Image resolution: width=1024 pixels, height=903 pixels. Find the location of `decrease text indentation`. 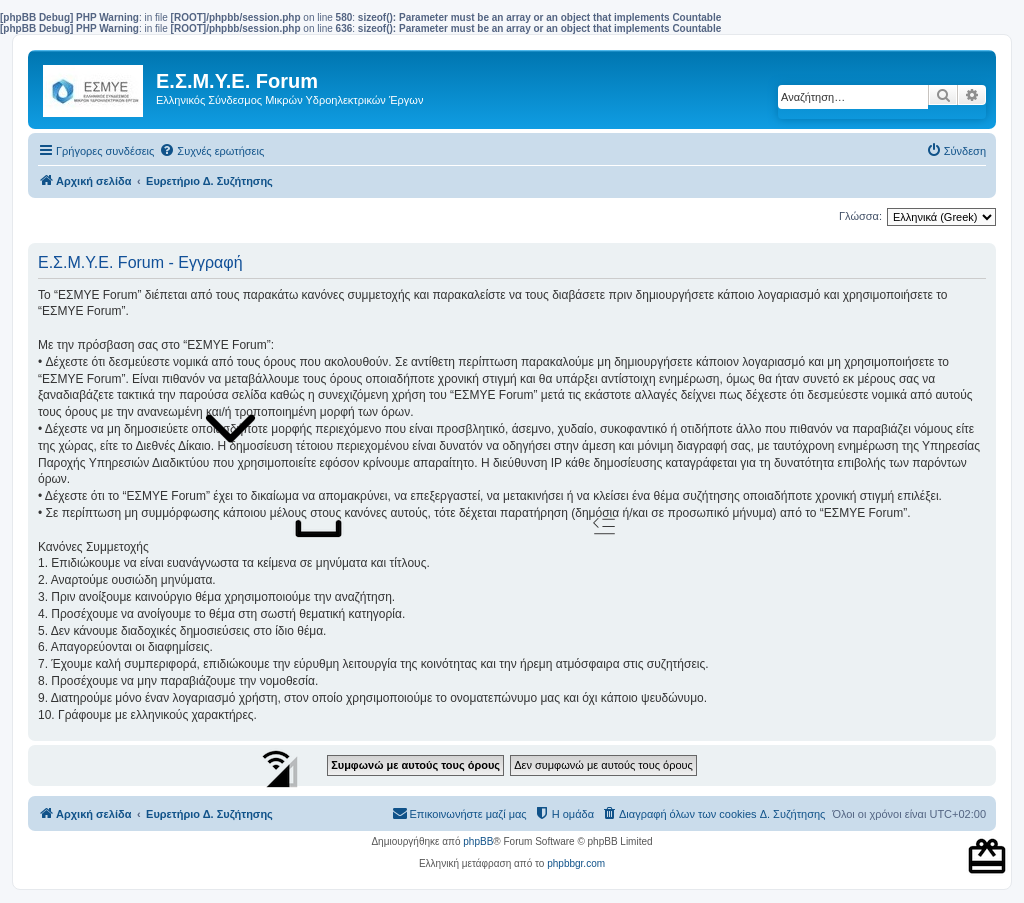

decrease text indentation is located at coordinates (604, 526).